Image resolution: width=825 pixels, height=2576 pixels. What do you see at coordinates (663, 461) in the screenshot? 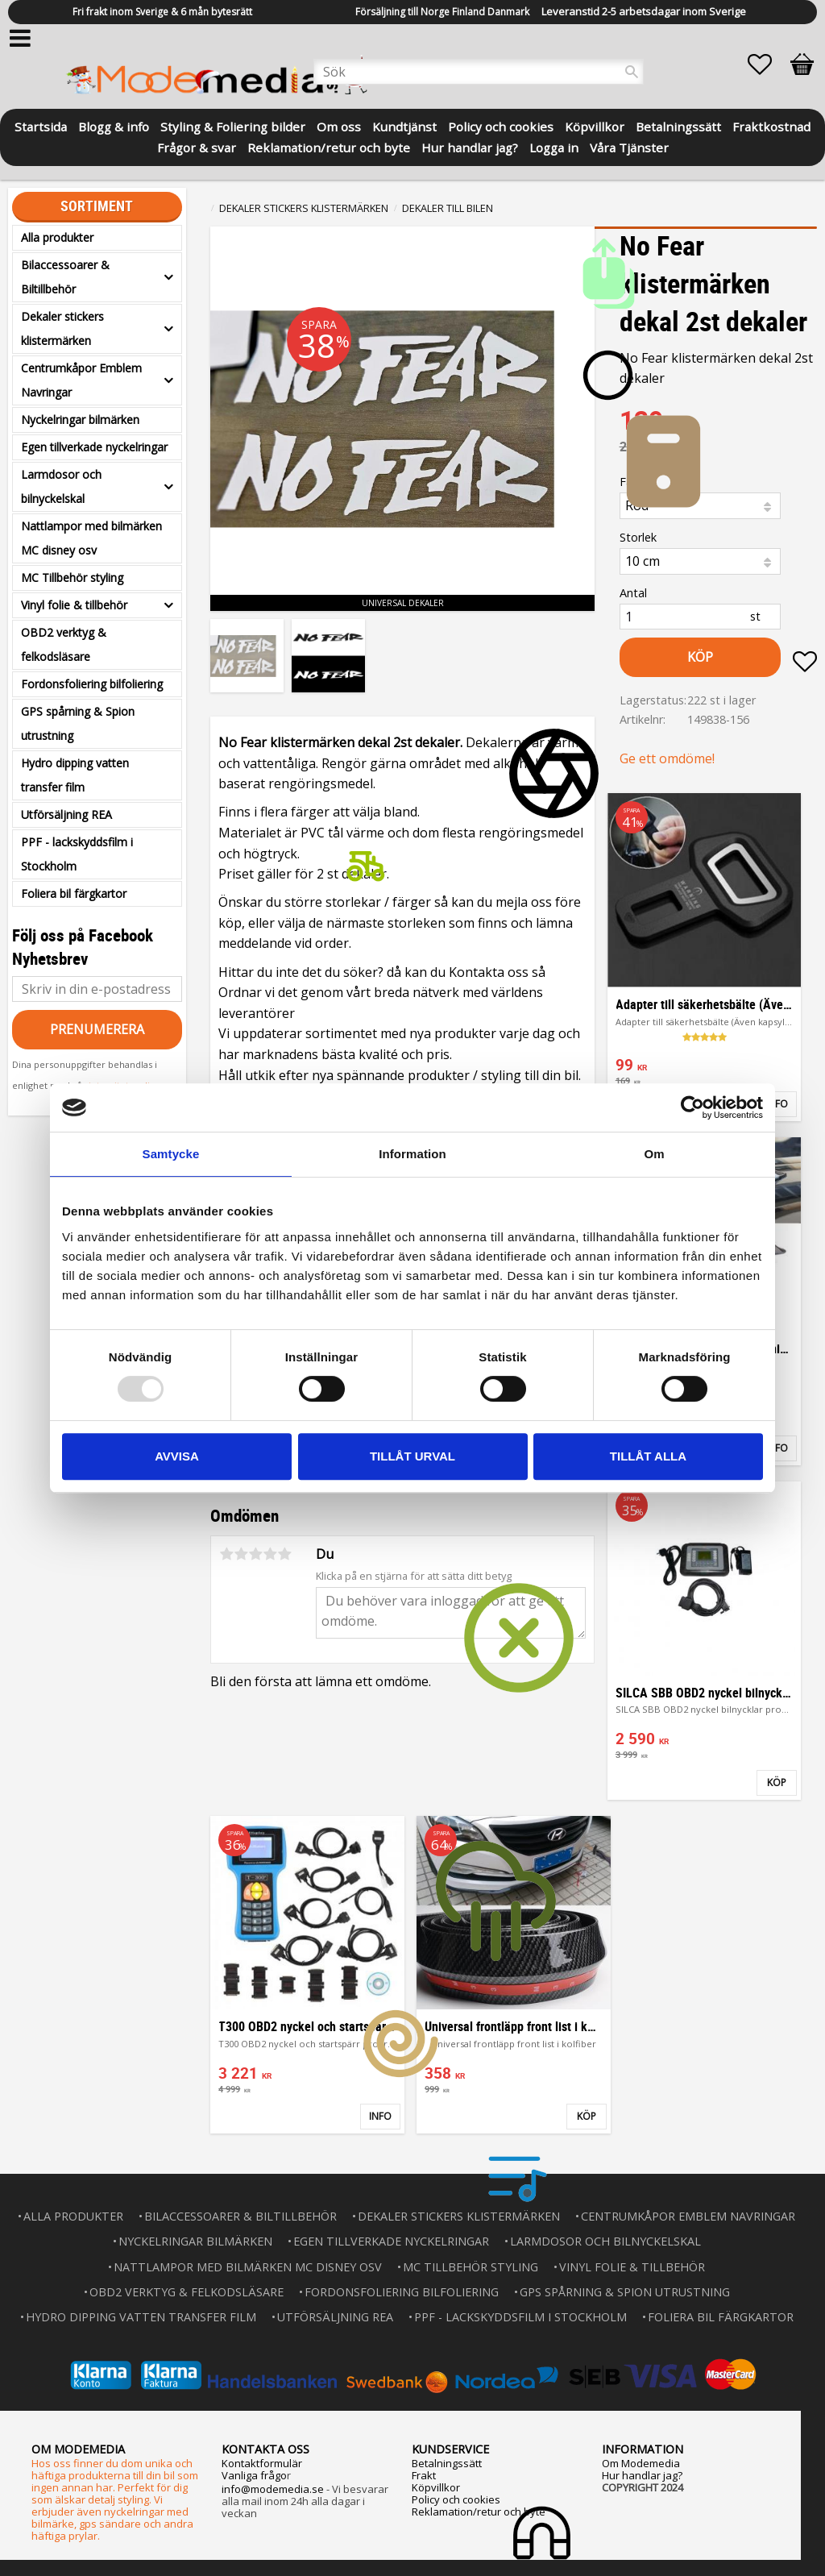
I see `access mobile device settings` at bounding box center [663, 461].